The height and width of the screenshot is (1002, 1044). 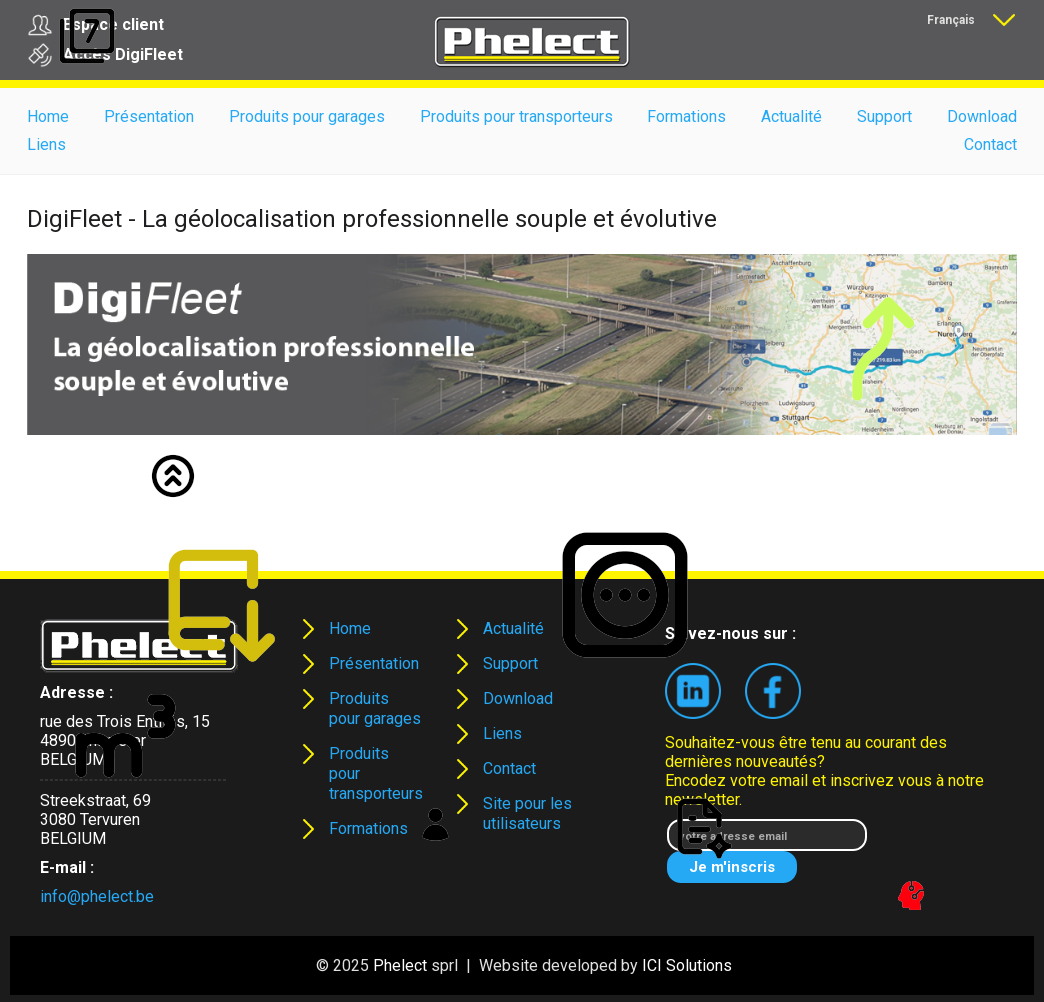 What do you see at coordinates (219, 600) in the screenshot?
I see `download an ebook or publication` at bounding box center [219, 600].